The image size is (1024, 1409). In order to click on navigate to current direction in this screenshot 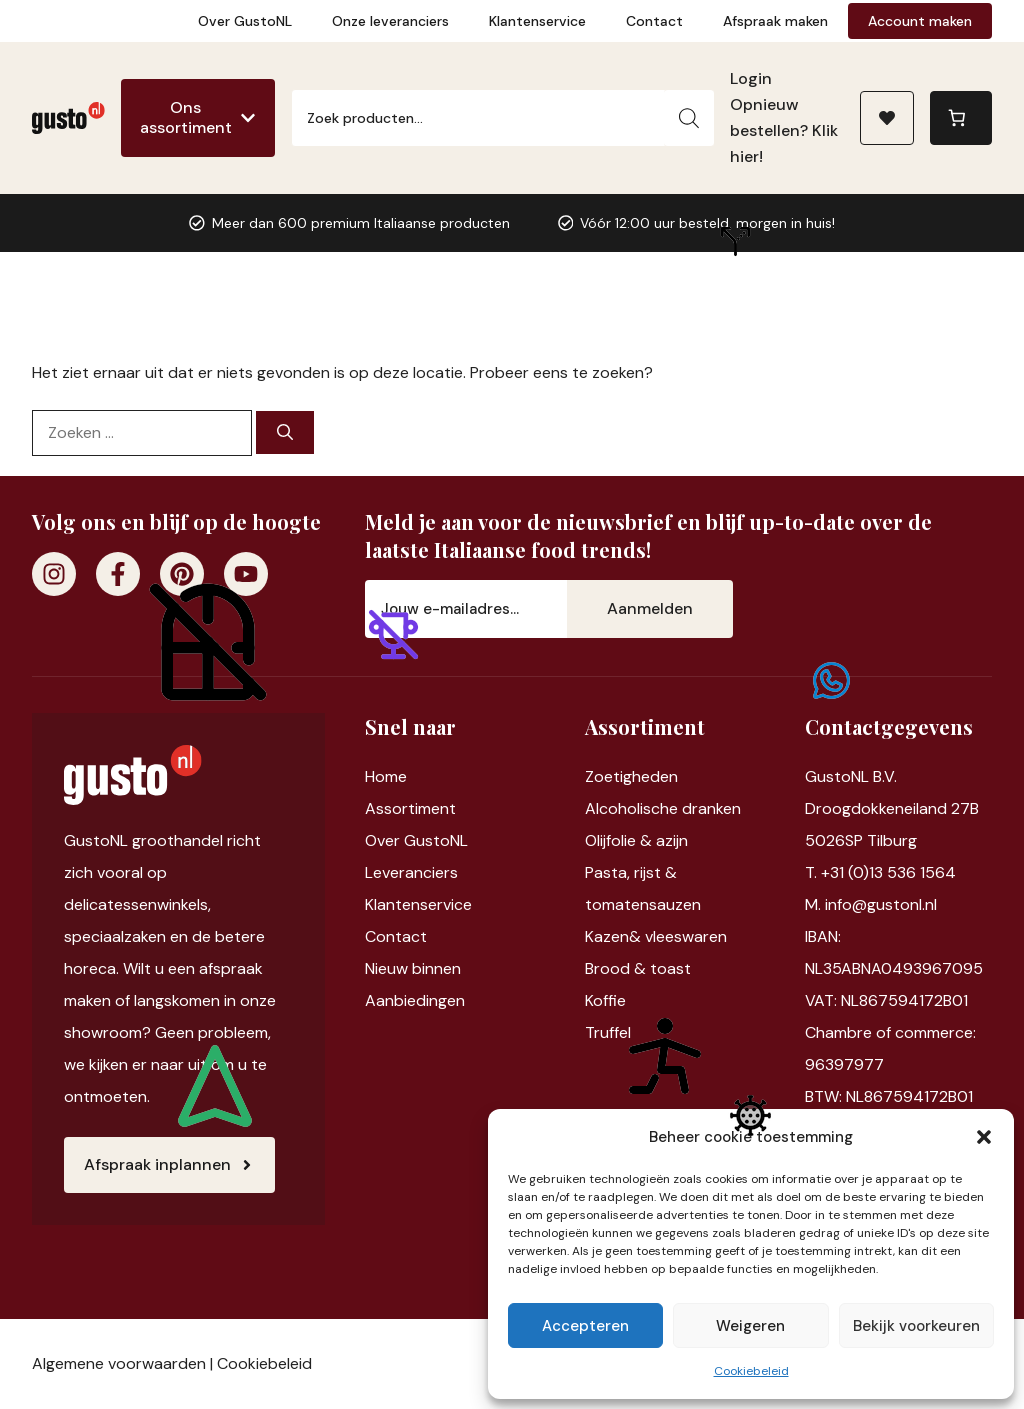, I will do `click(215, 1086)`.